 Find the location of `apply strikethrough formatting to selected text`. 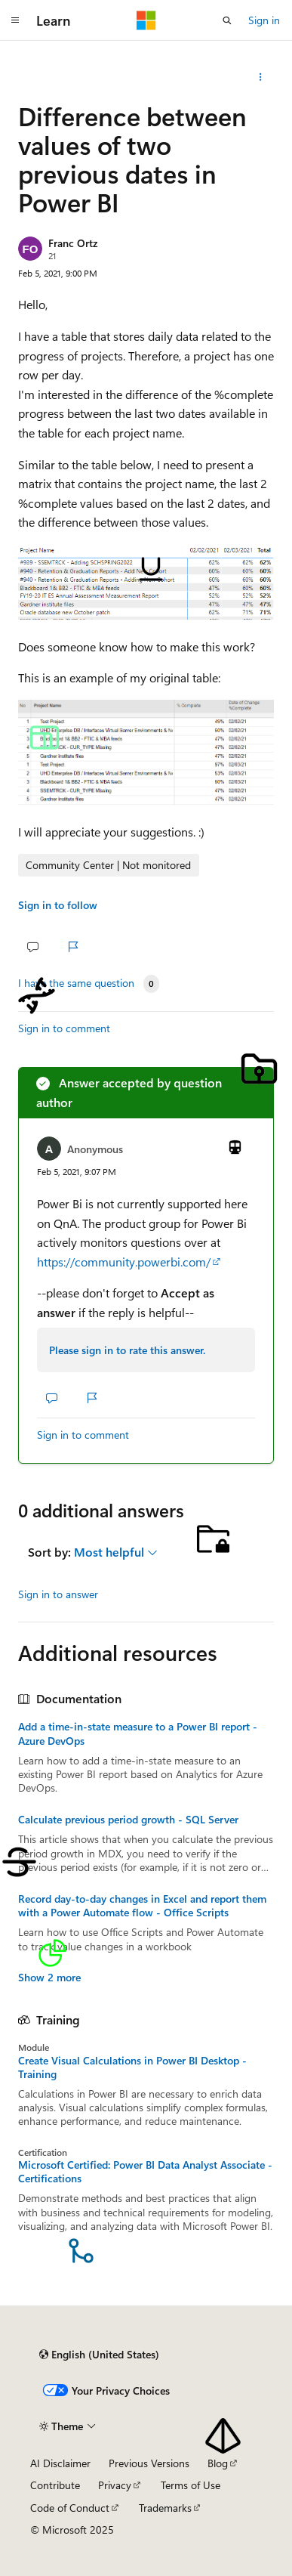

apply strikethrough formatting to selected text is located at coordinates (19, 1862).